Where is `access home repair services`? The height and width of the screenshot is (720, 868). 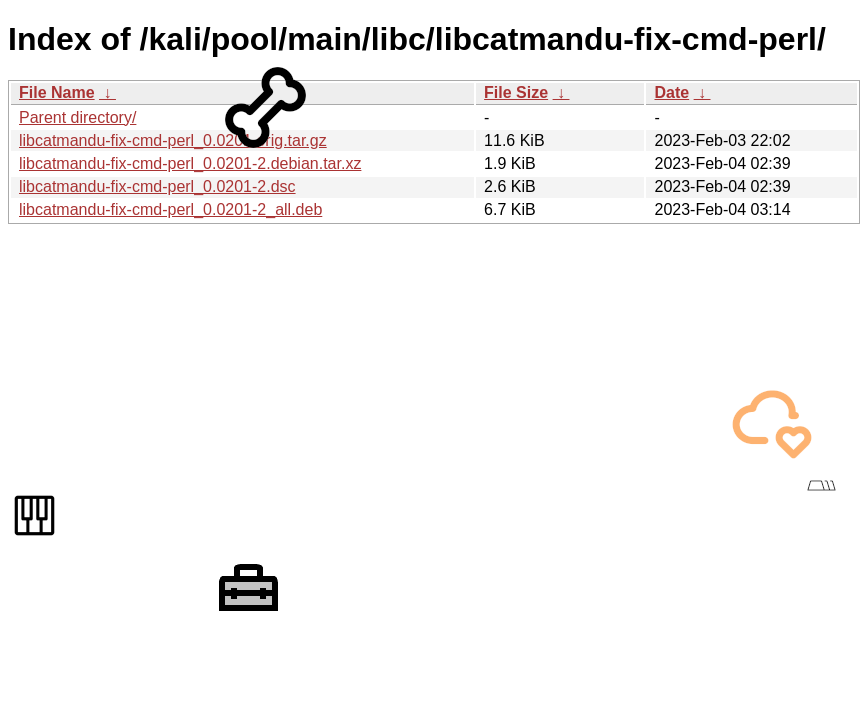 access home repair services is located at coordinates (248, 587).